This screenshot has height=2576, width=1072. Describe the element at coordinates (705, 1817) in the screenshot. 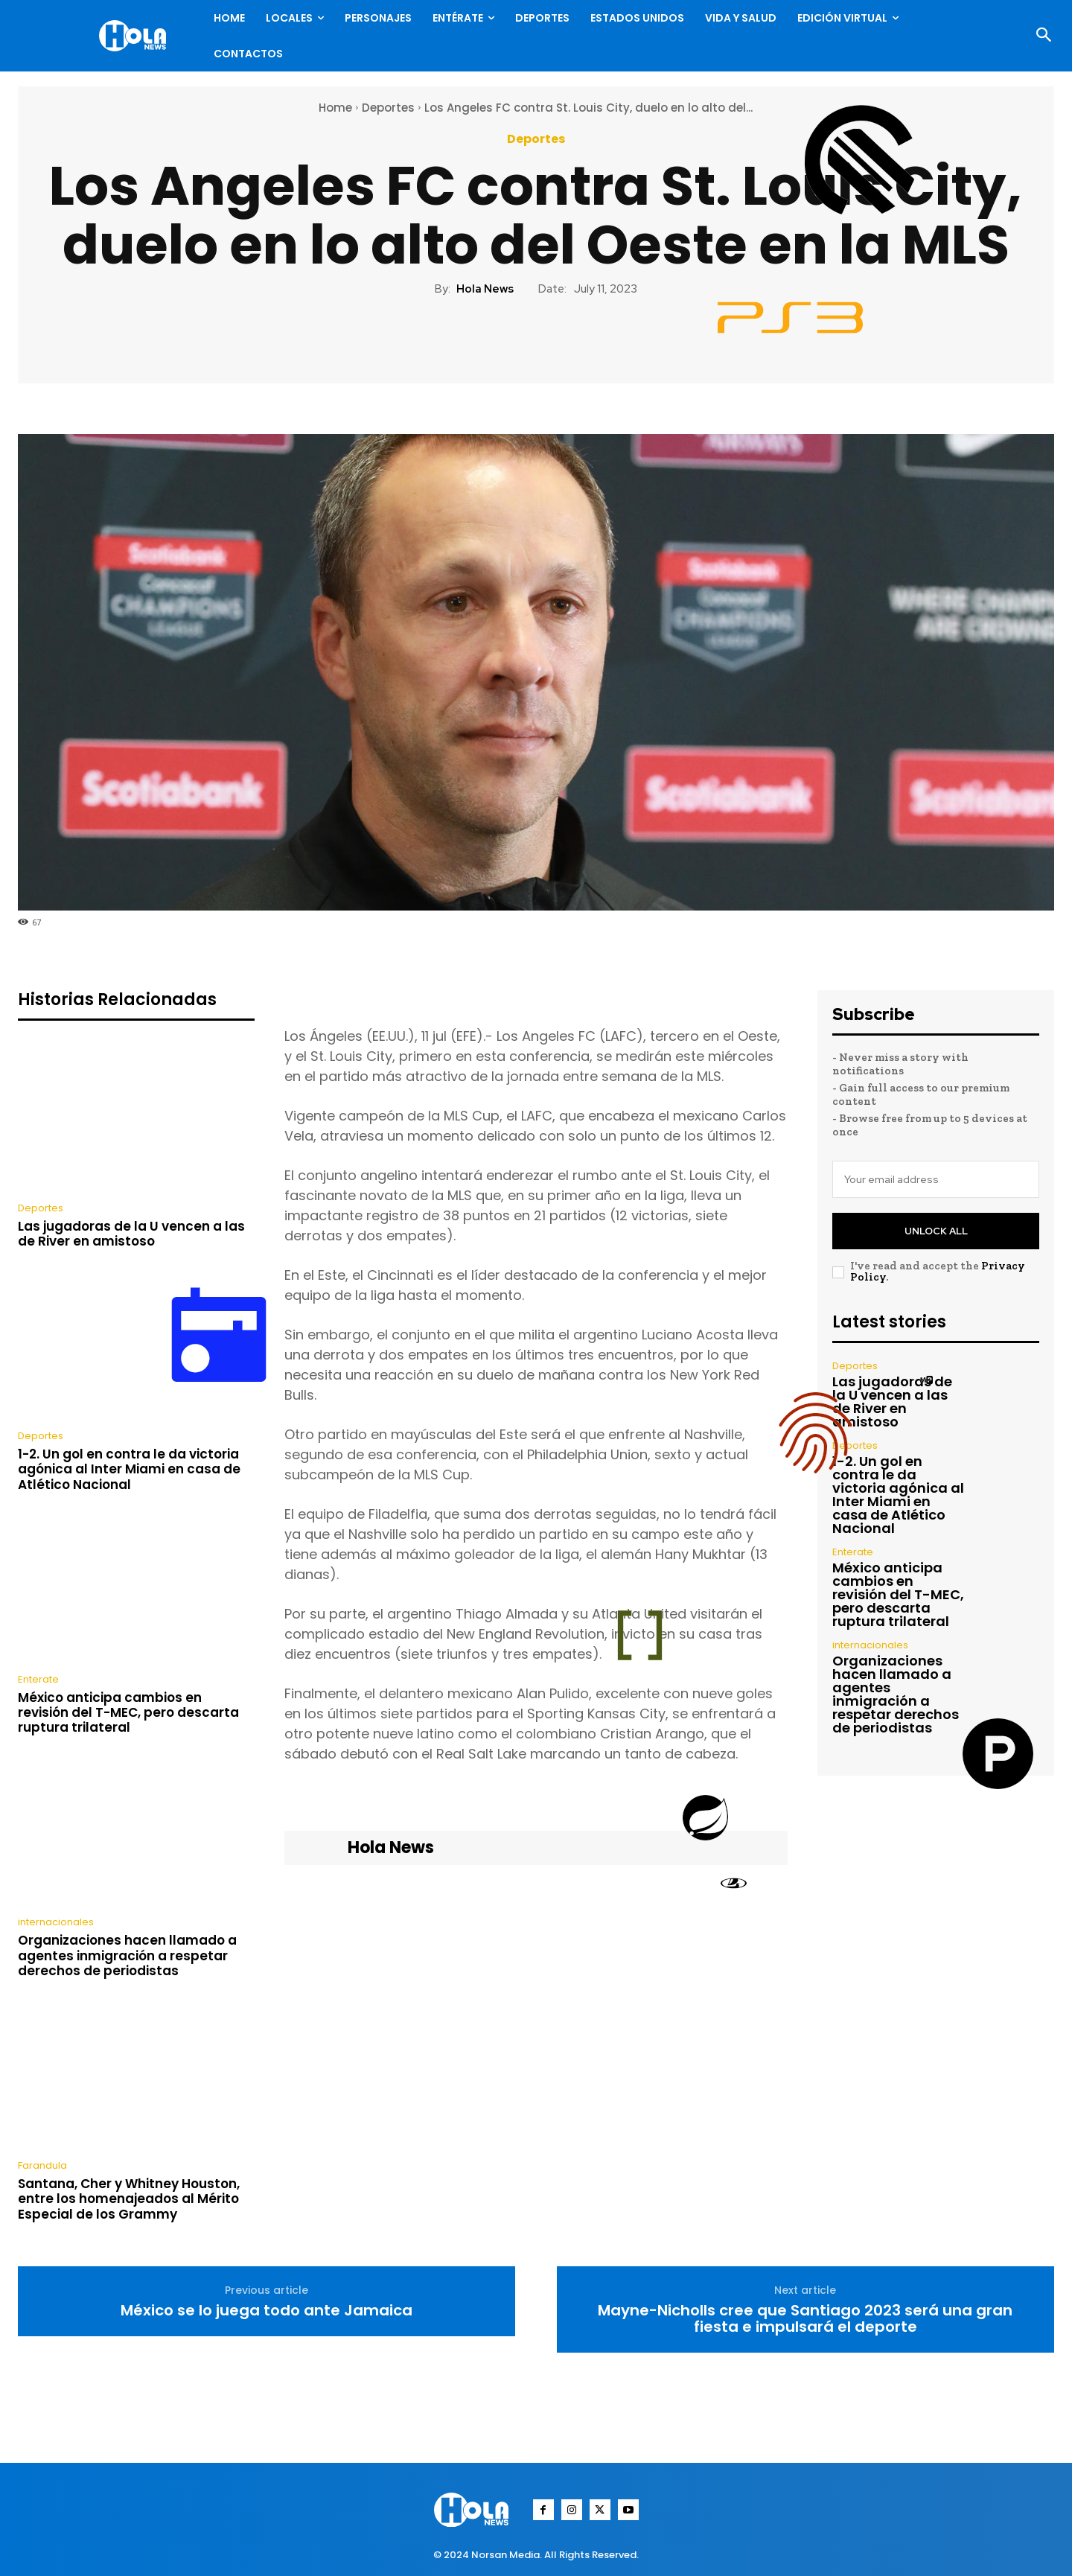

I see `spring framework logo` at that location.